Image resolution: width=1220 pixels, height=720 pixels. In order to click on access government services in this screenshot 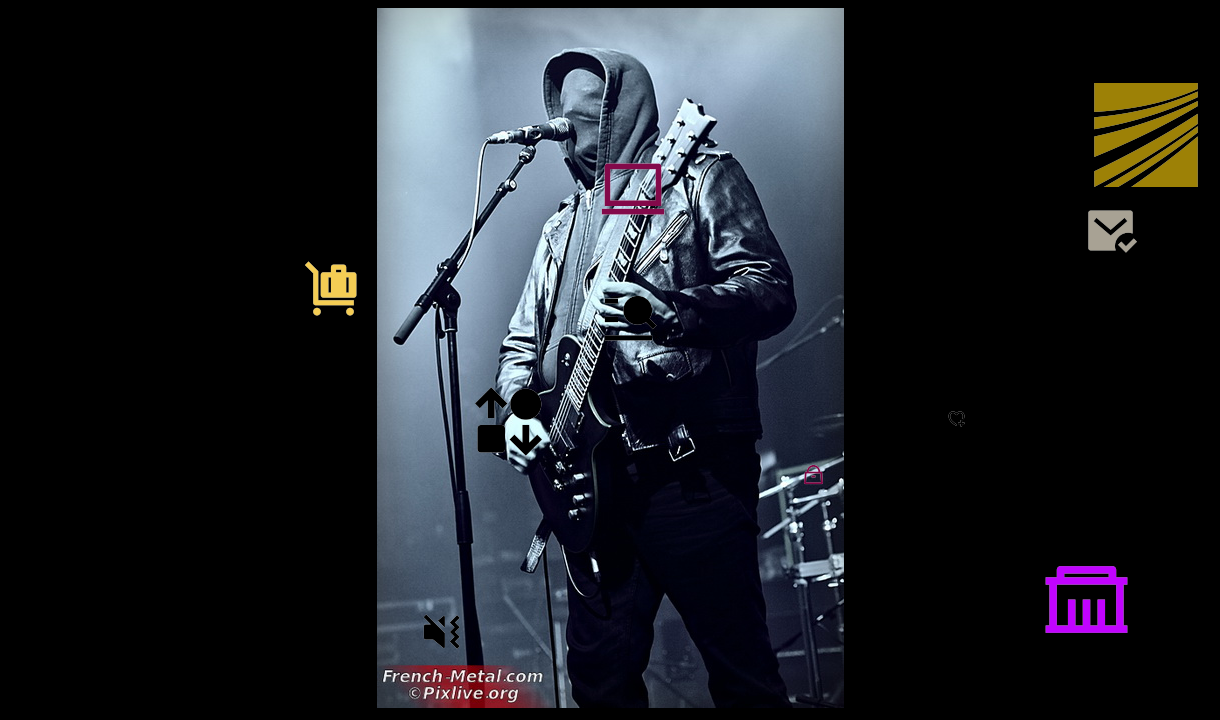, I will do `click(1086, 599)`.